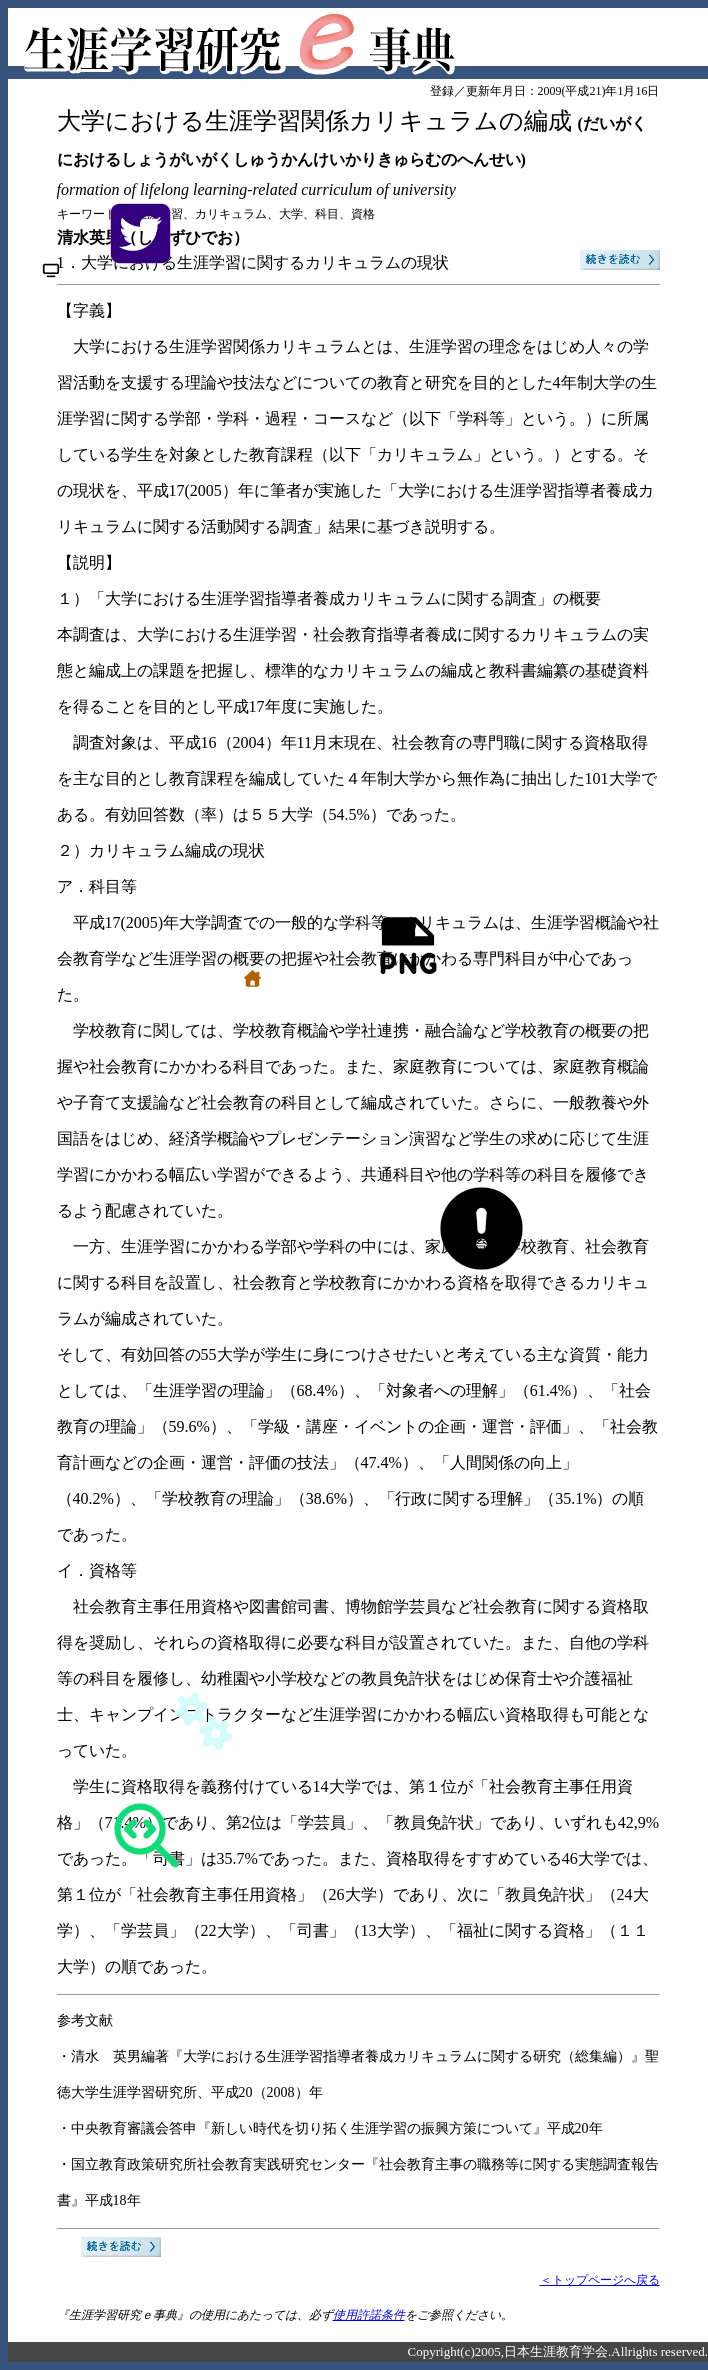  I want to click on go to home screen, so click(252, 978).